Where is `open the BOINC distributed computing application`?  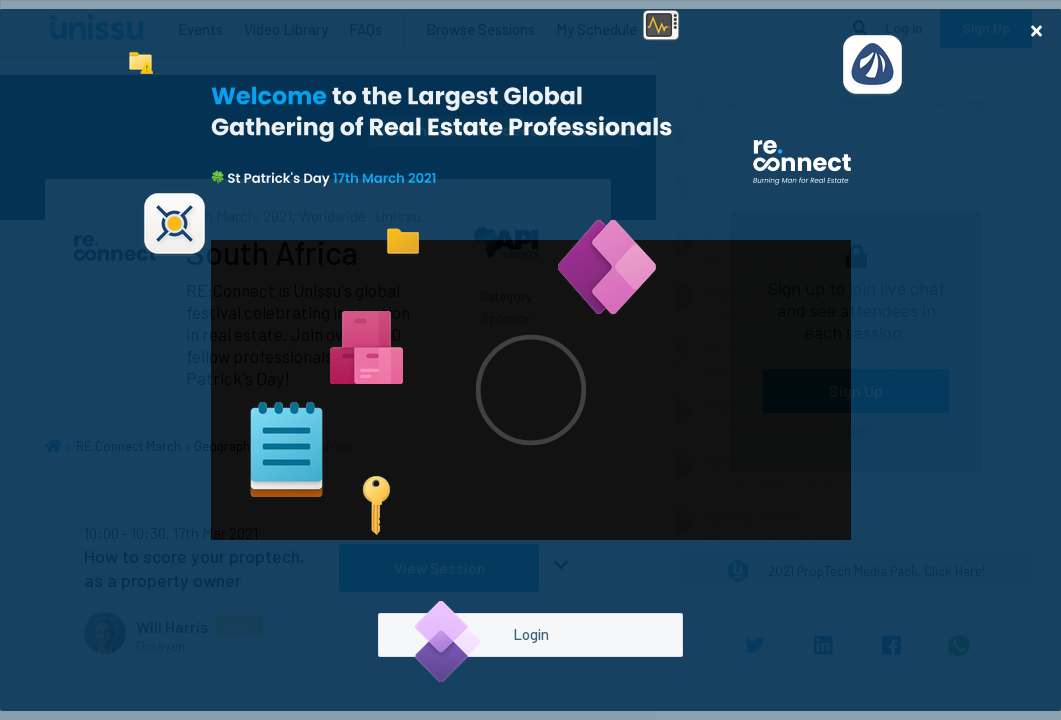
open the BOINC distributed computing application is located at coordinates (174, 223).